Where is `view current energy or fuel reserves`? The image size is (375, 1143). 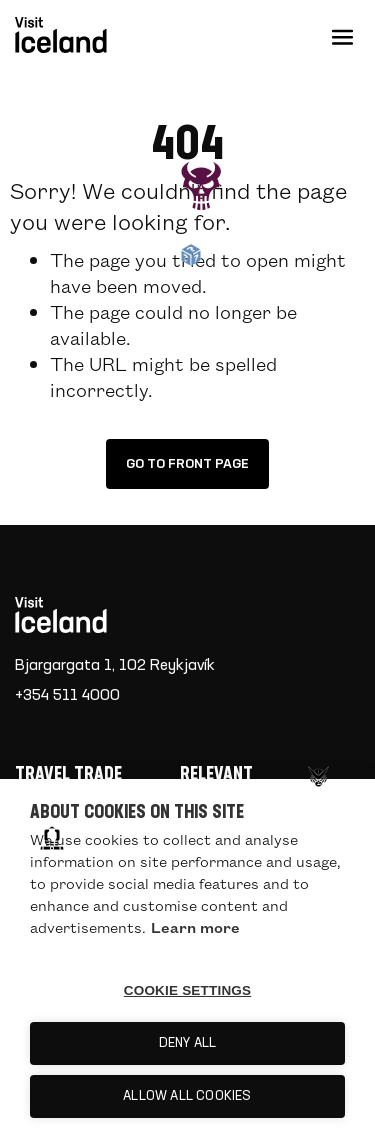
view current energy or fuel reserves is located at coordinates (52, 838).